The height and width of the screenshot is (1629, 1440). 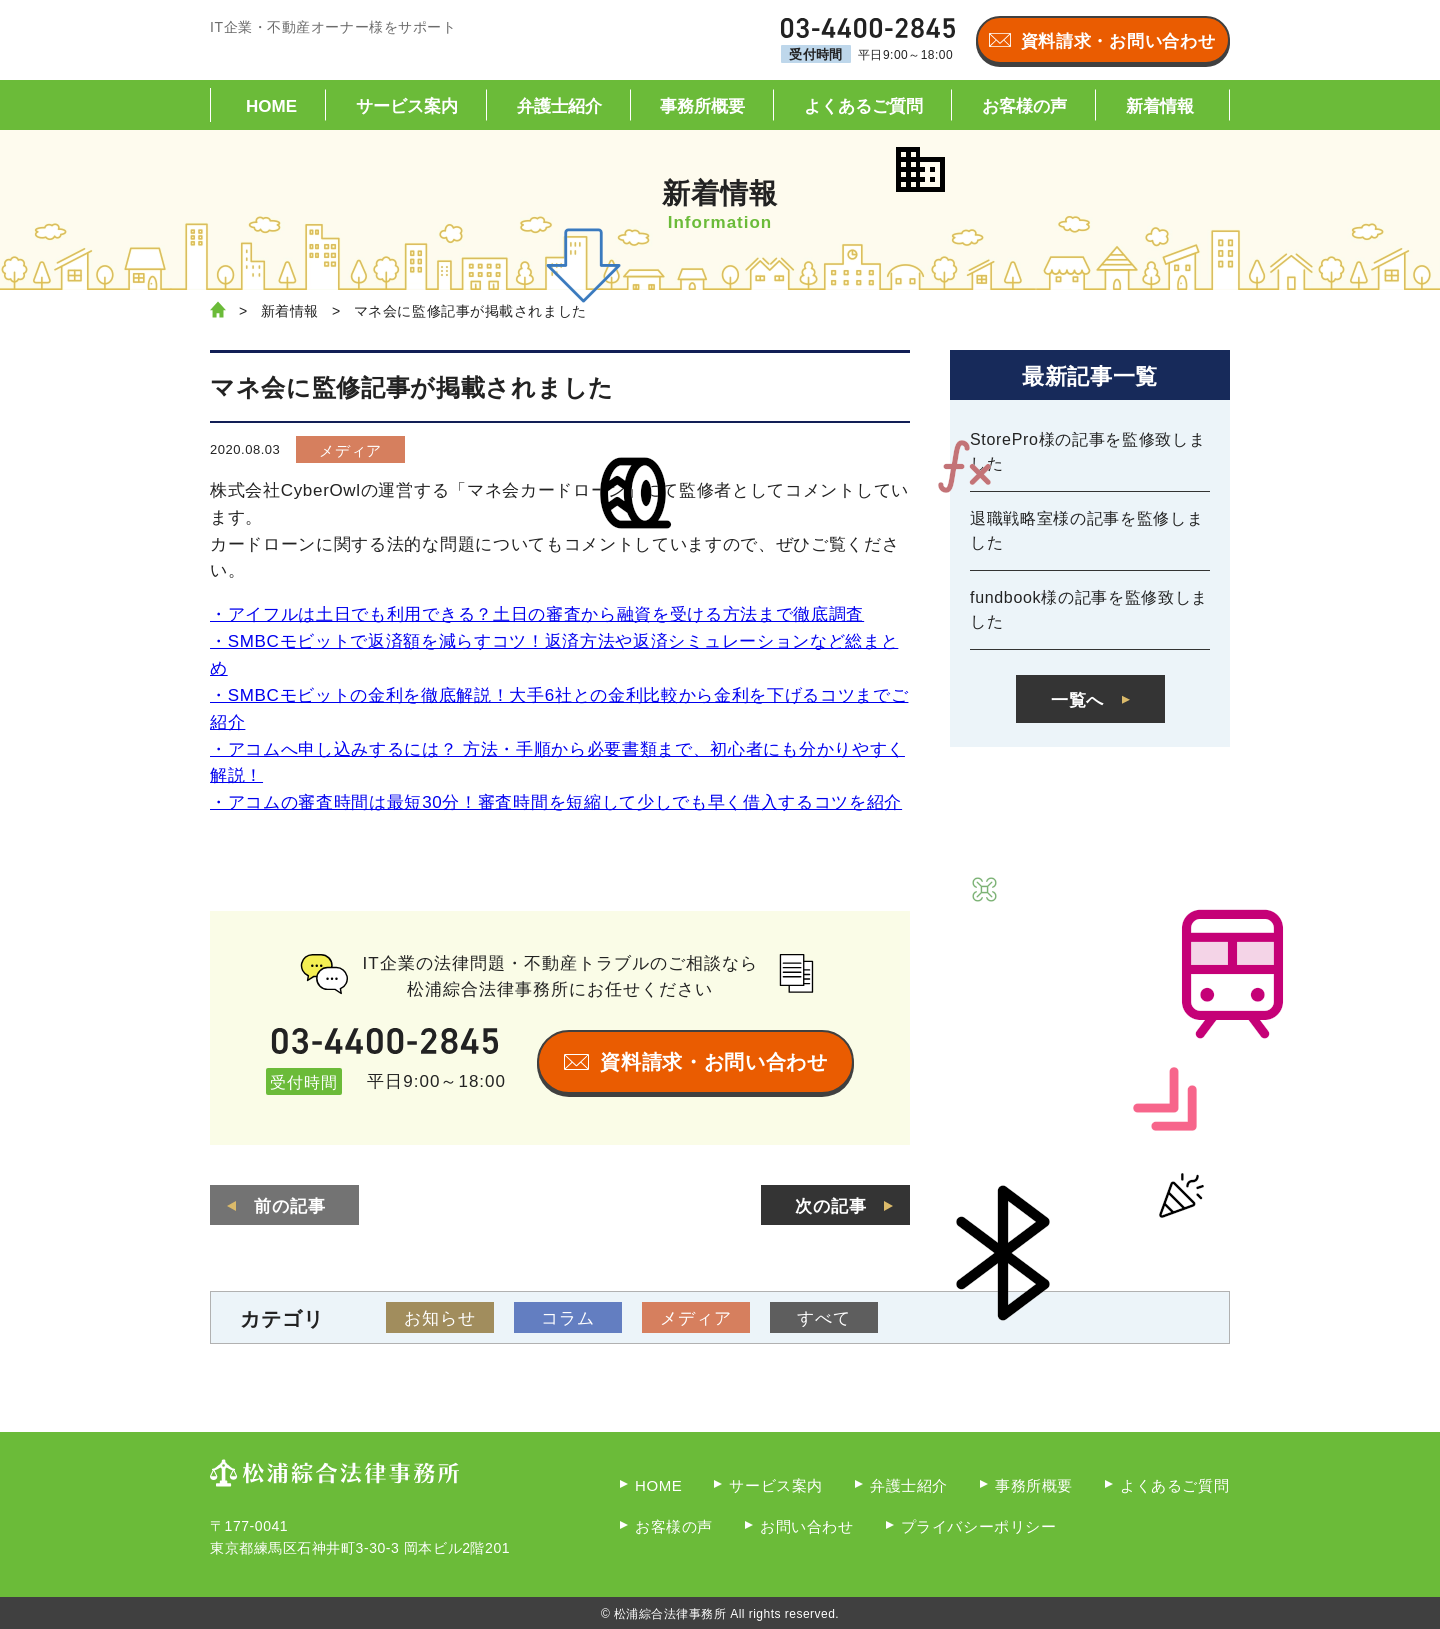 I want to click on view business contact information, so click(x=920, y=169).